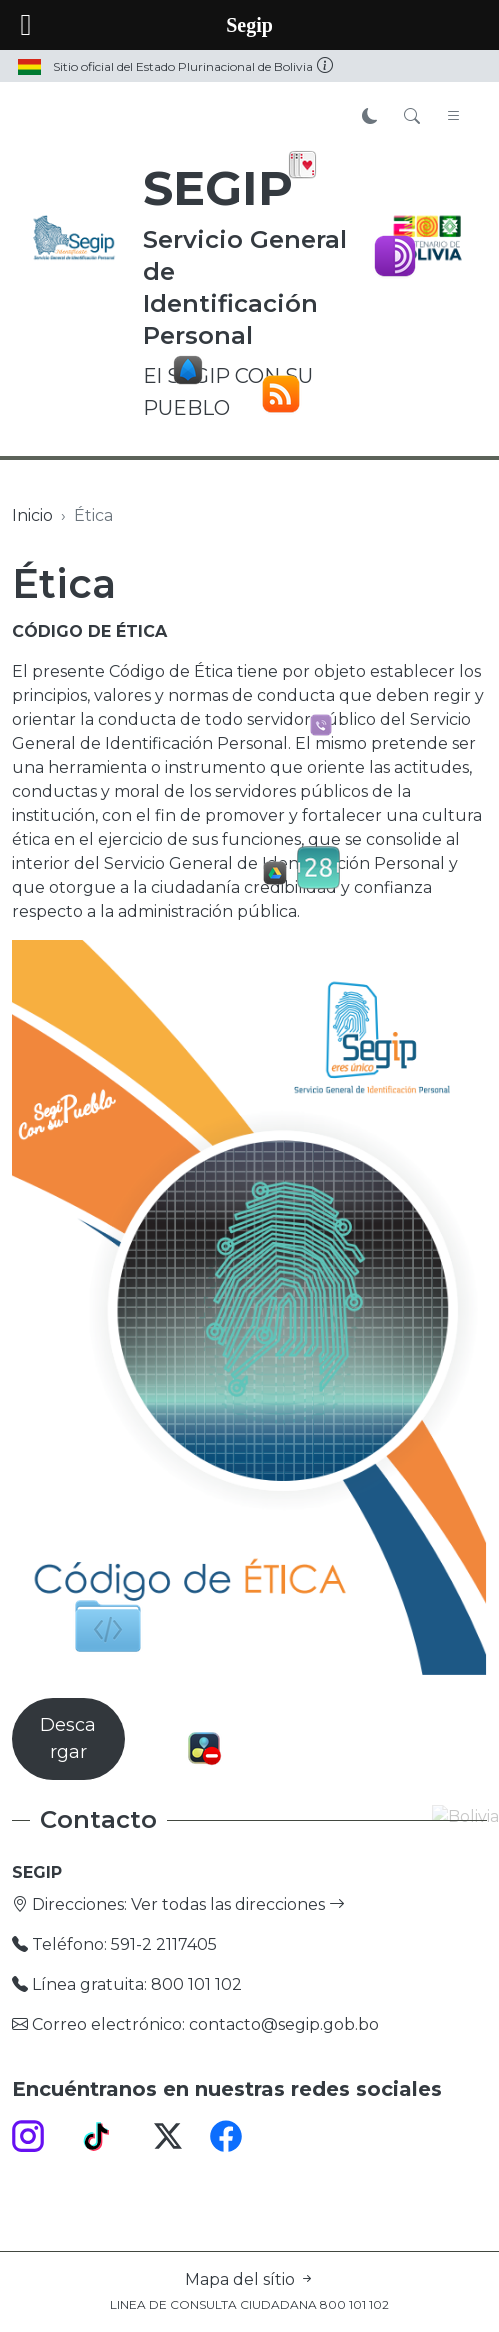 Image resolution: width=499 pixels, height=2332 pixels. What do you see at coordinates (204, 1748) in the screenshot?
I see `uninstall DaVinci Resolve application` at bounding box center [204, 1748].